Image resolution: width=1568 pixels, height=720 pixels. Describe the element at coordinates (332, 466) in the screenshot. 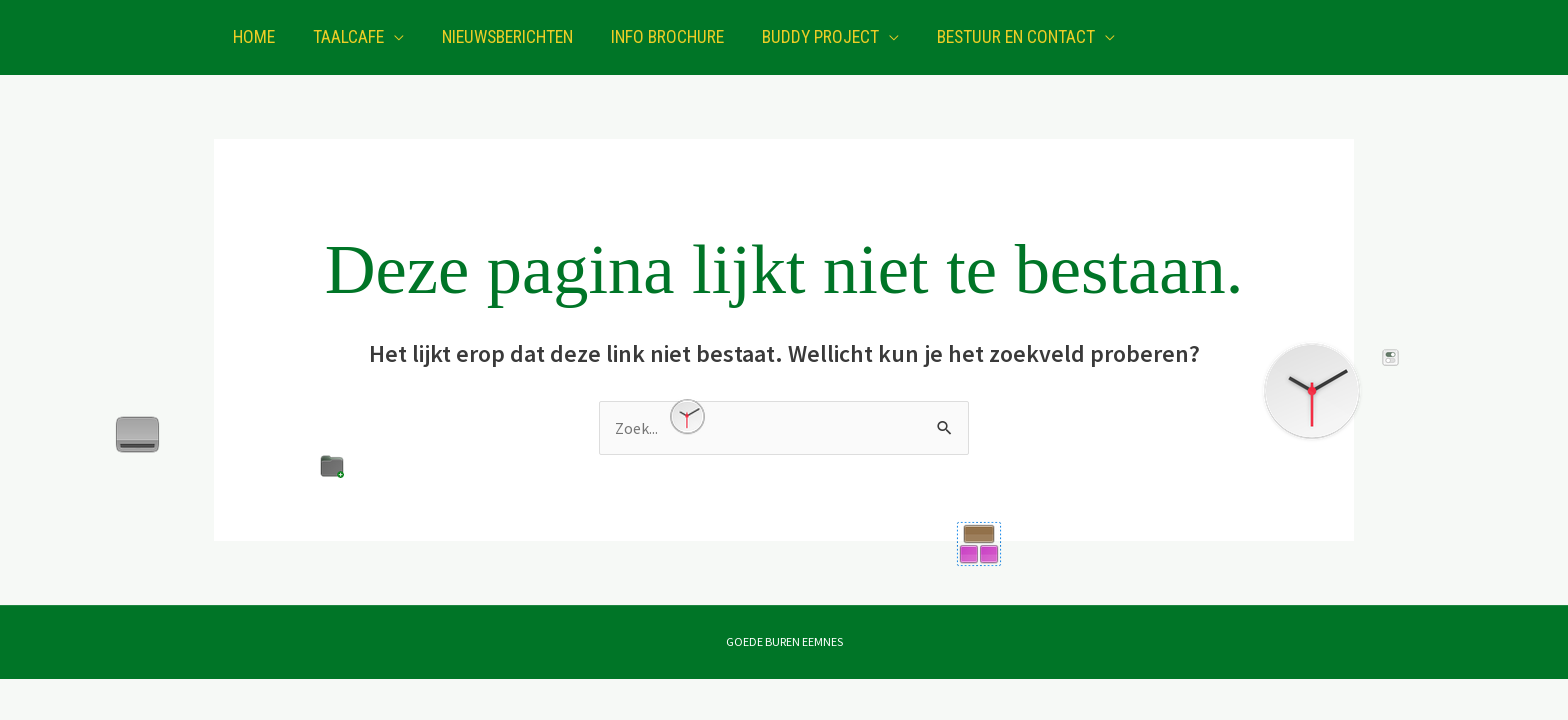

I see `create a new folder` at that location.